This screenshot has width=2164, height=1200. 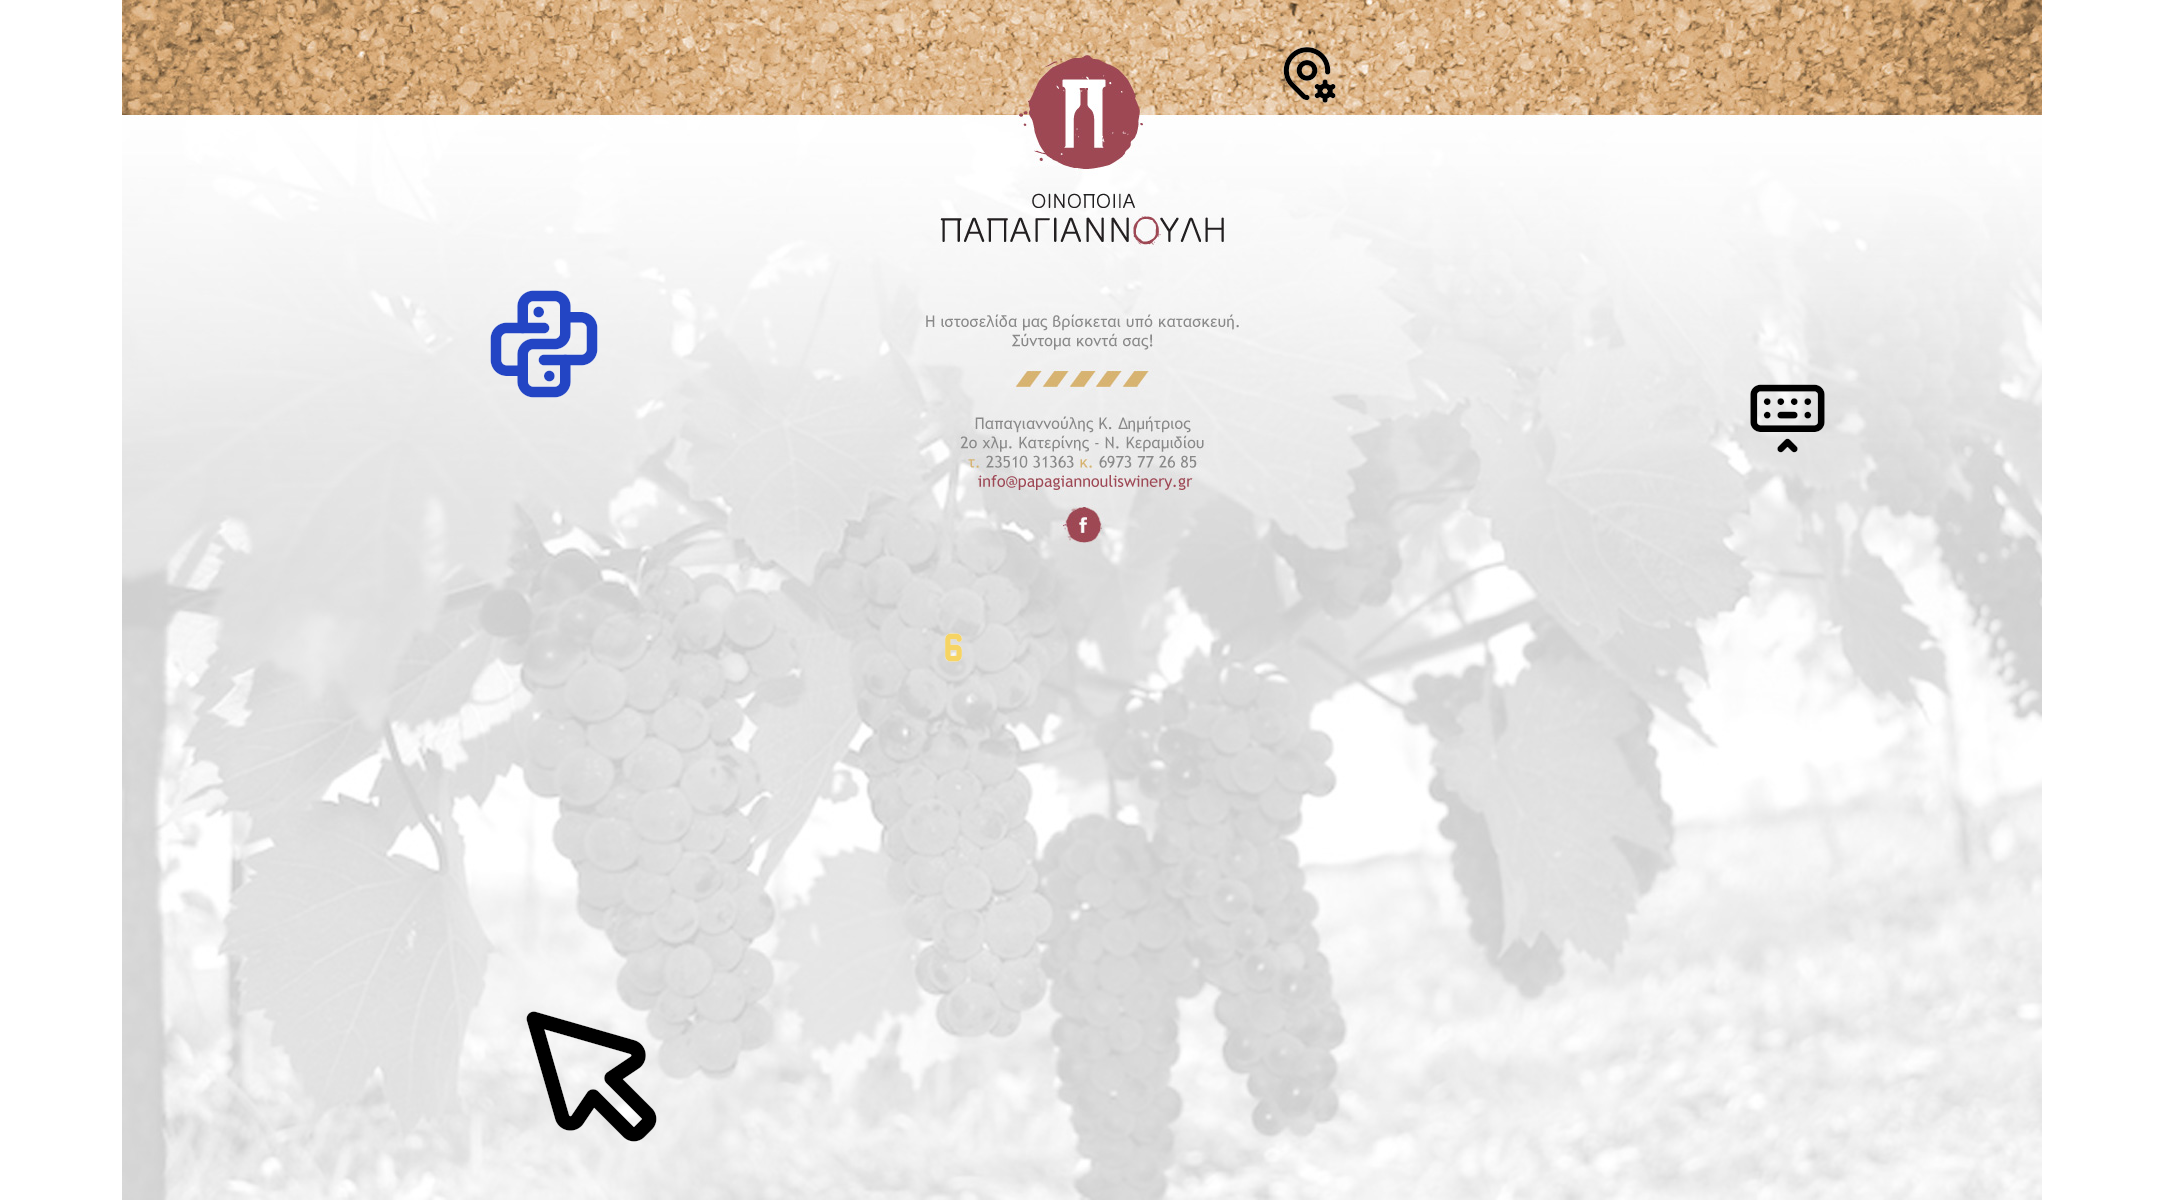 I want to click on cursor or mouse pointer indicator, so click(x=591, y=1076).